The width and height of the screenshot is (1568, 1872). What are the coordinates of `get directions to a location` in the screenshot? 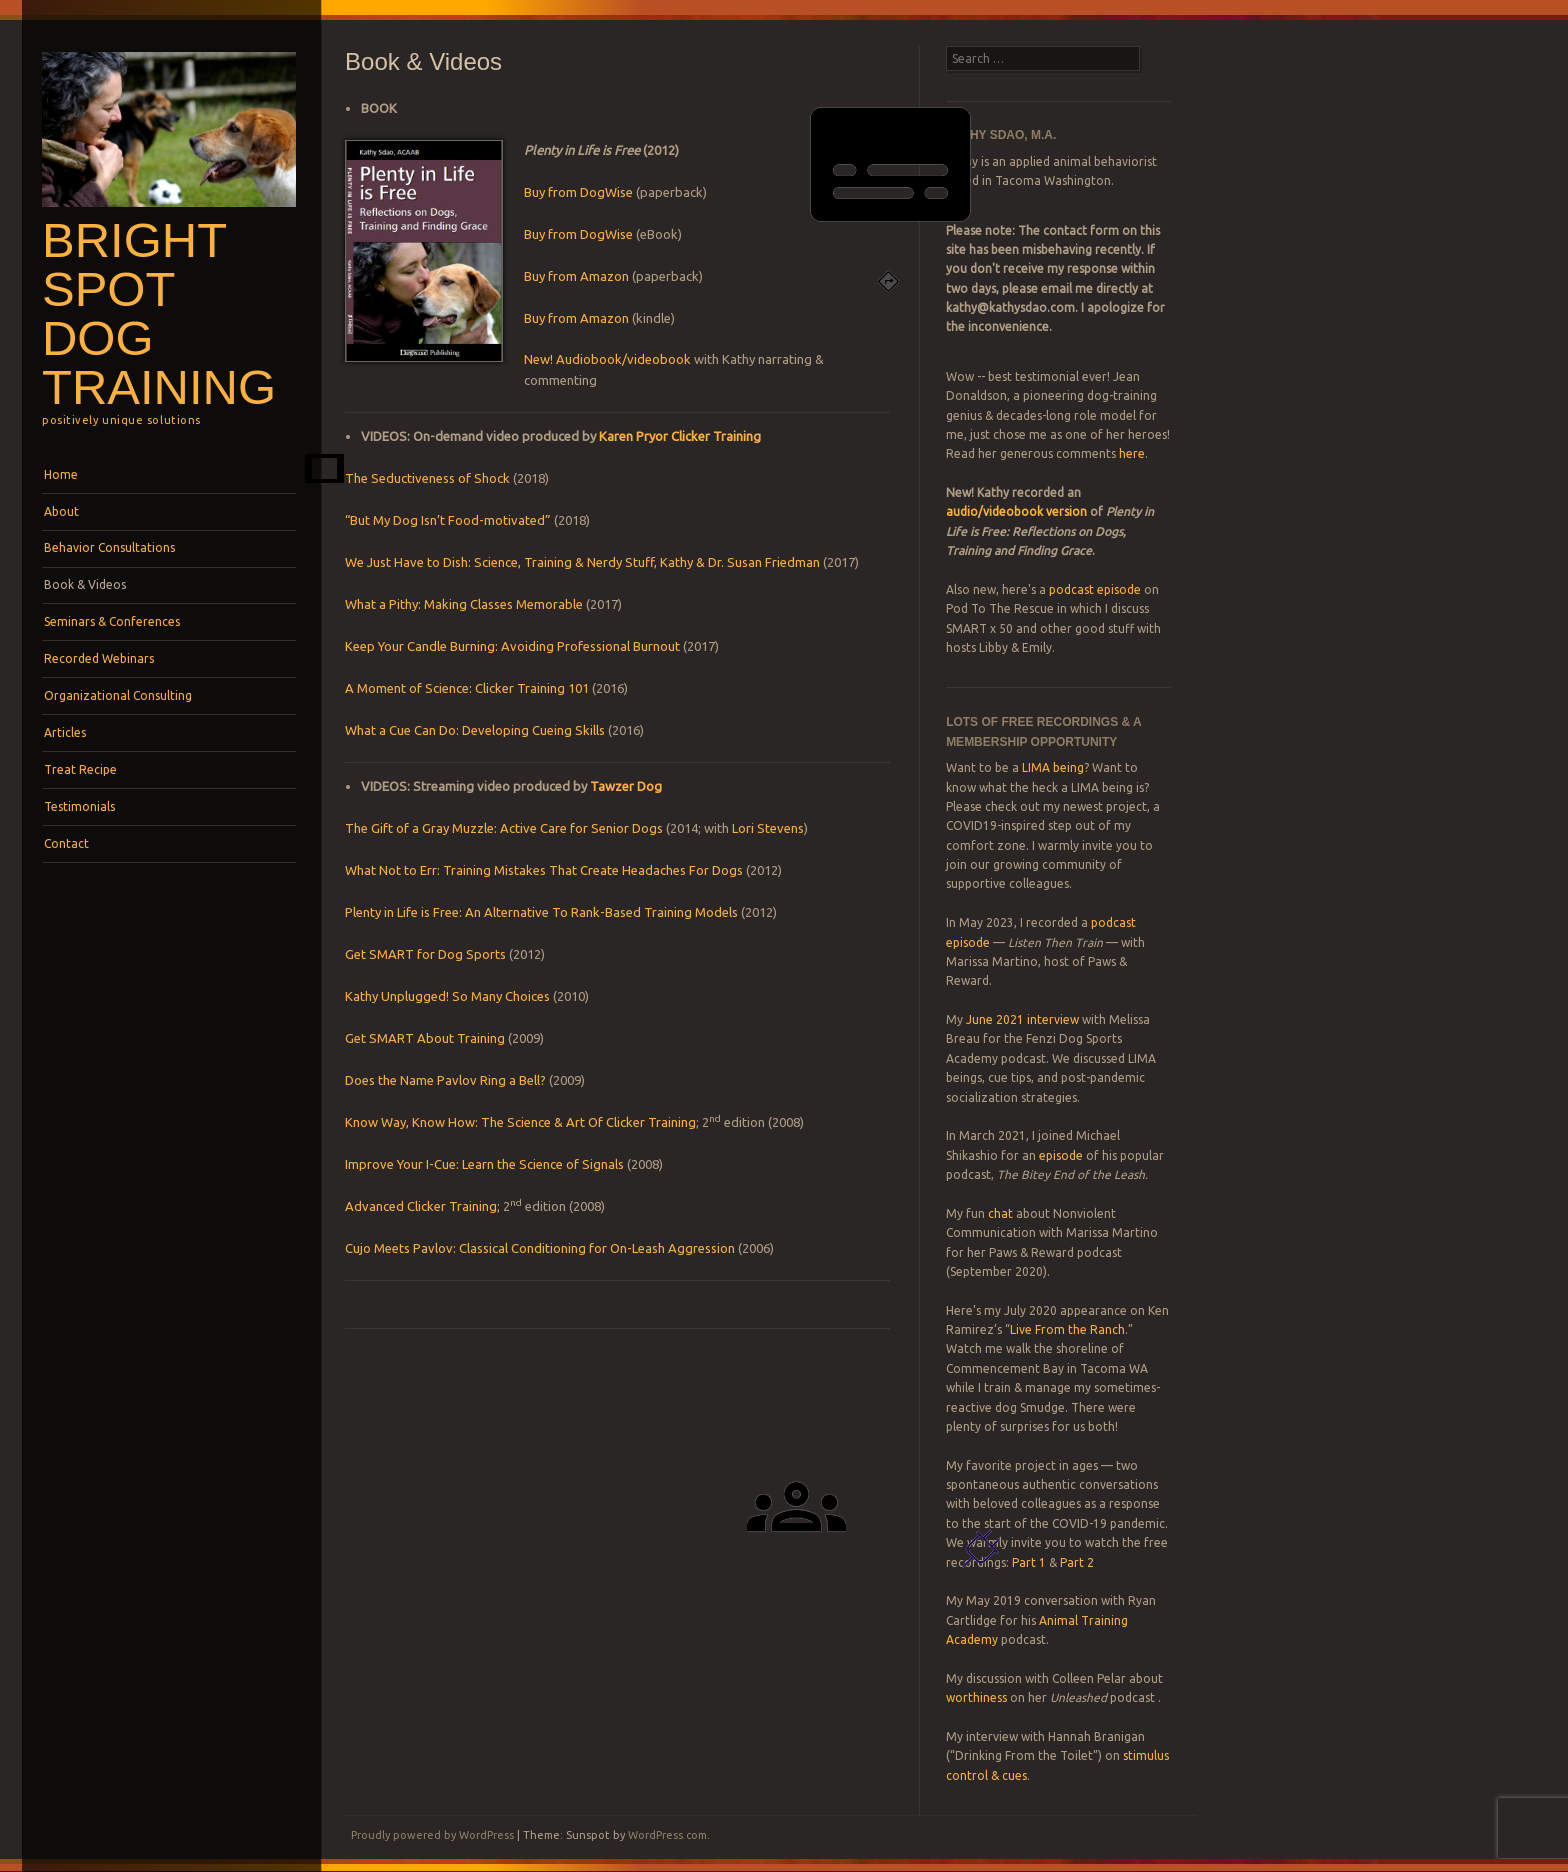 It's located at (888, 281).